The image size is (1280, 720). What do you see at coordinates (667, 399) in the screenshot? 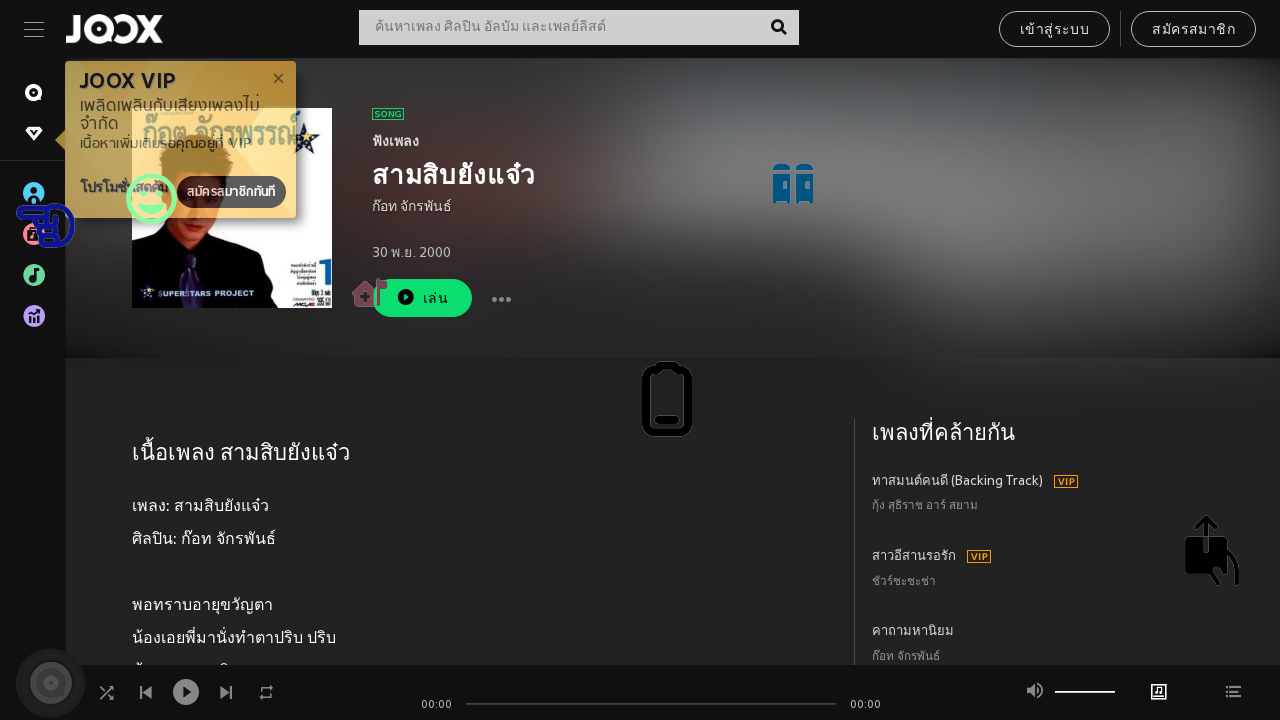
I see `indicates low battery level` at bounding box center [667, 399].